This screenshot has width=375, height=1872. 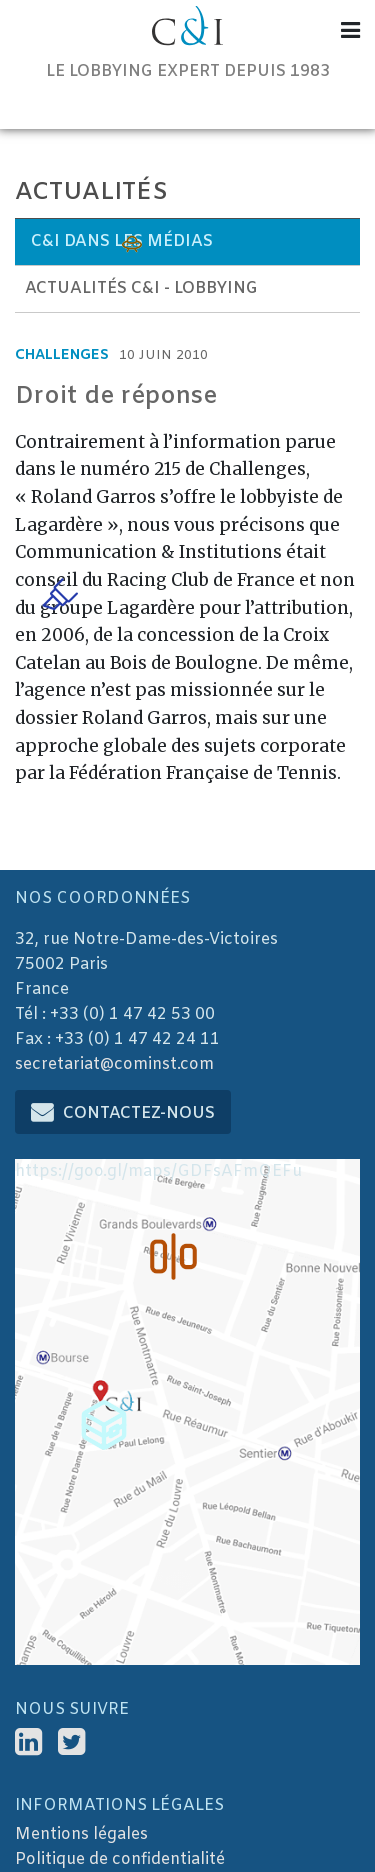 What do you see at coordinates (173, 1256) in the screenshot?
I see `center align elements horizontally` at bounding box center [173, 1256].